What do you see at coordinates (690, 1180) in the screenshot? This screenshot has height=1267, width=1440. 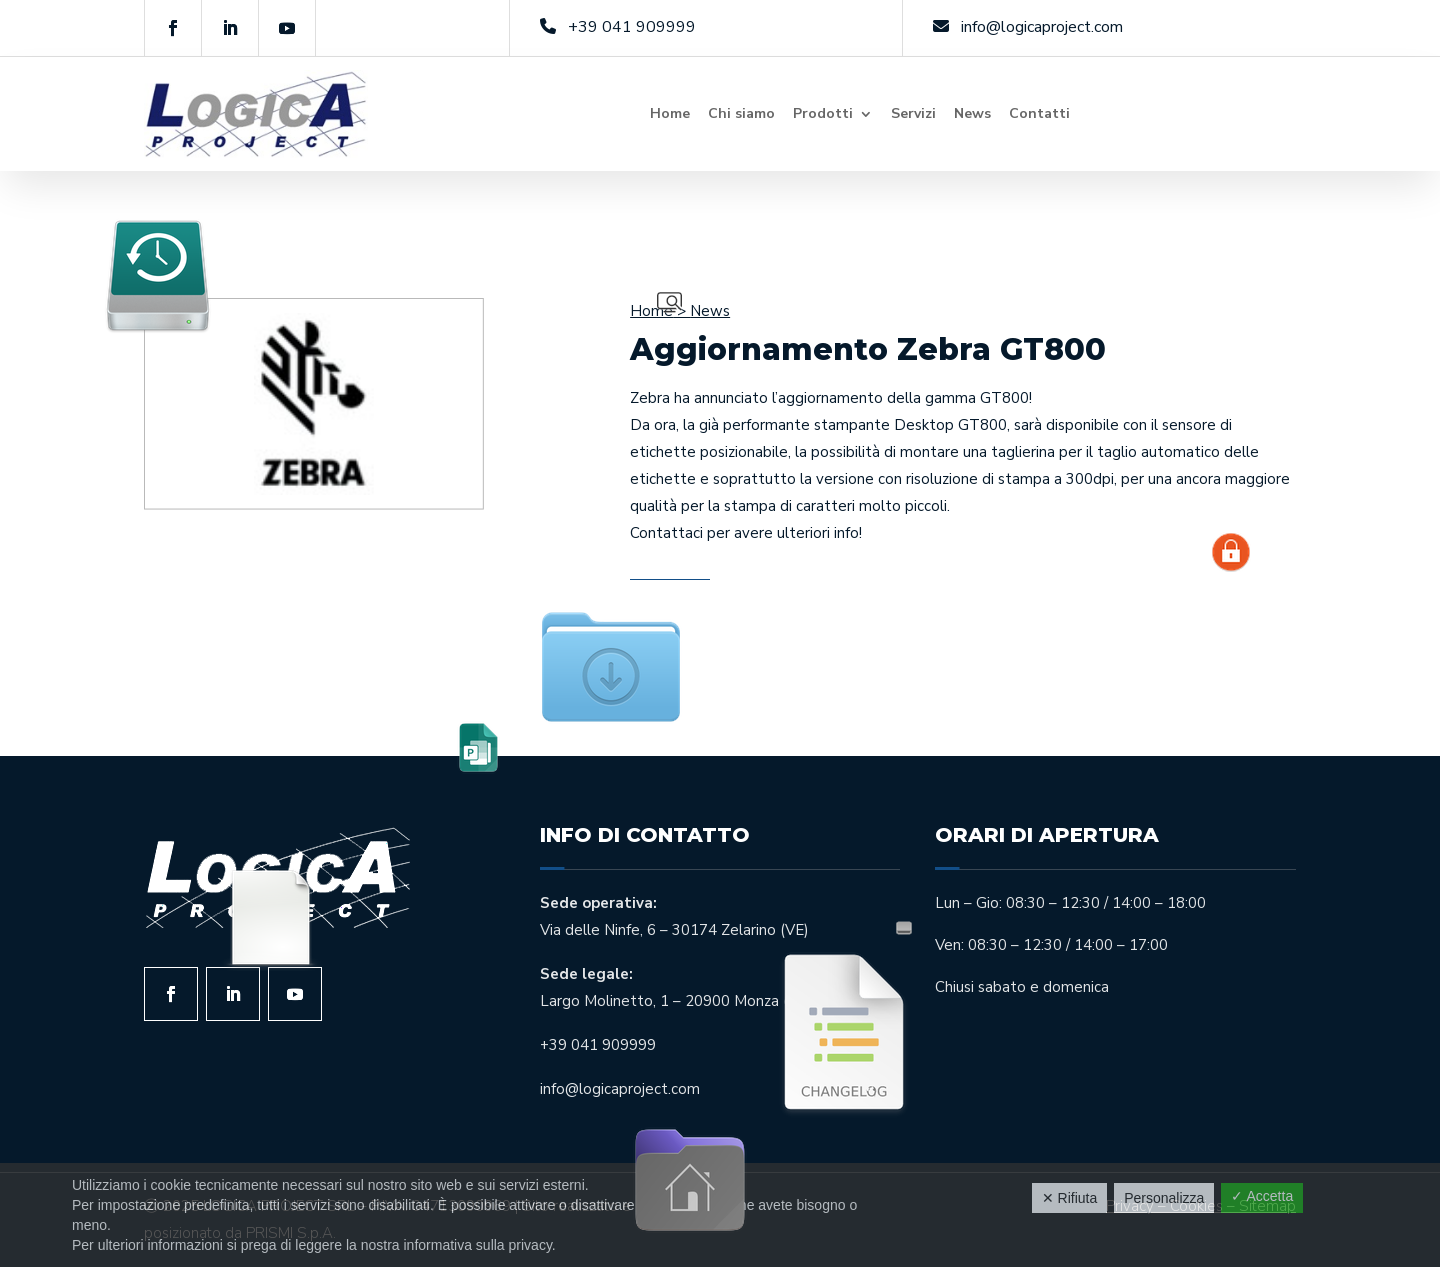 I see `access your home folder` at bounding box center [690, 1180].